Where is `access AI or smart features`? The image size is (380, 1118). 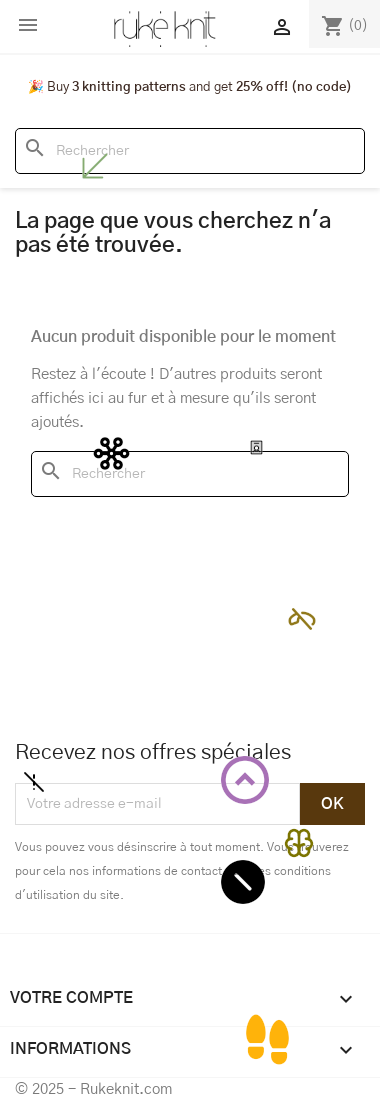 access AI or smart features is located at coordinates (299, 843).